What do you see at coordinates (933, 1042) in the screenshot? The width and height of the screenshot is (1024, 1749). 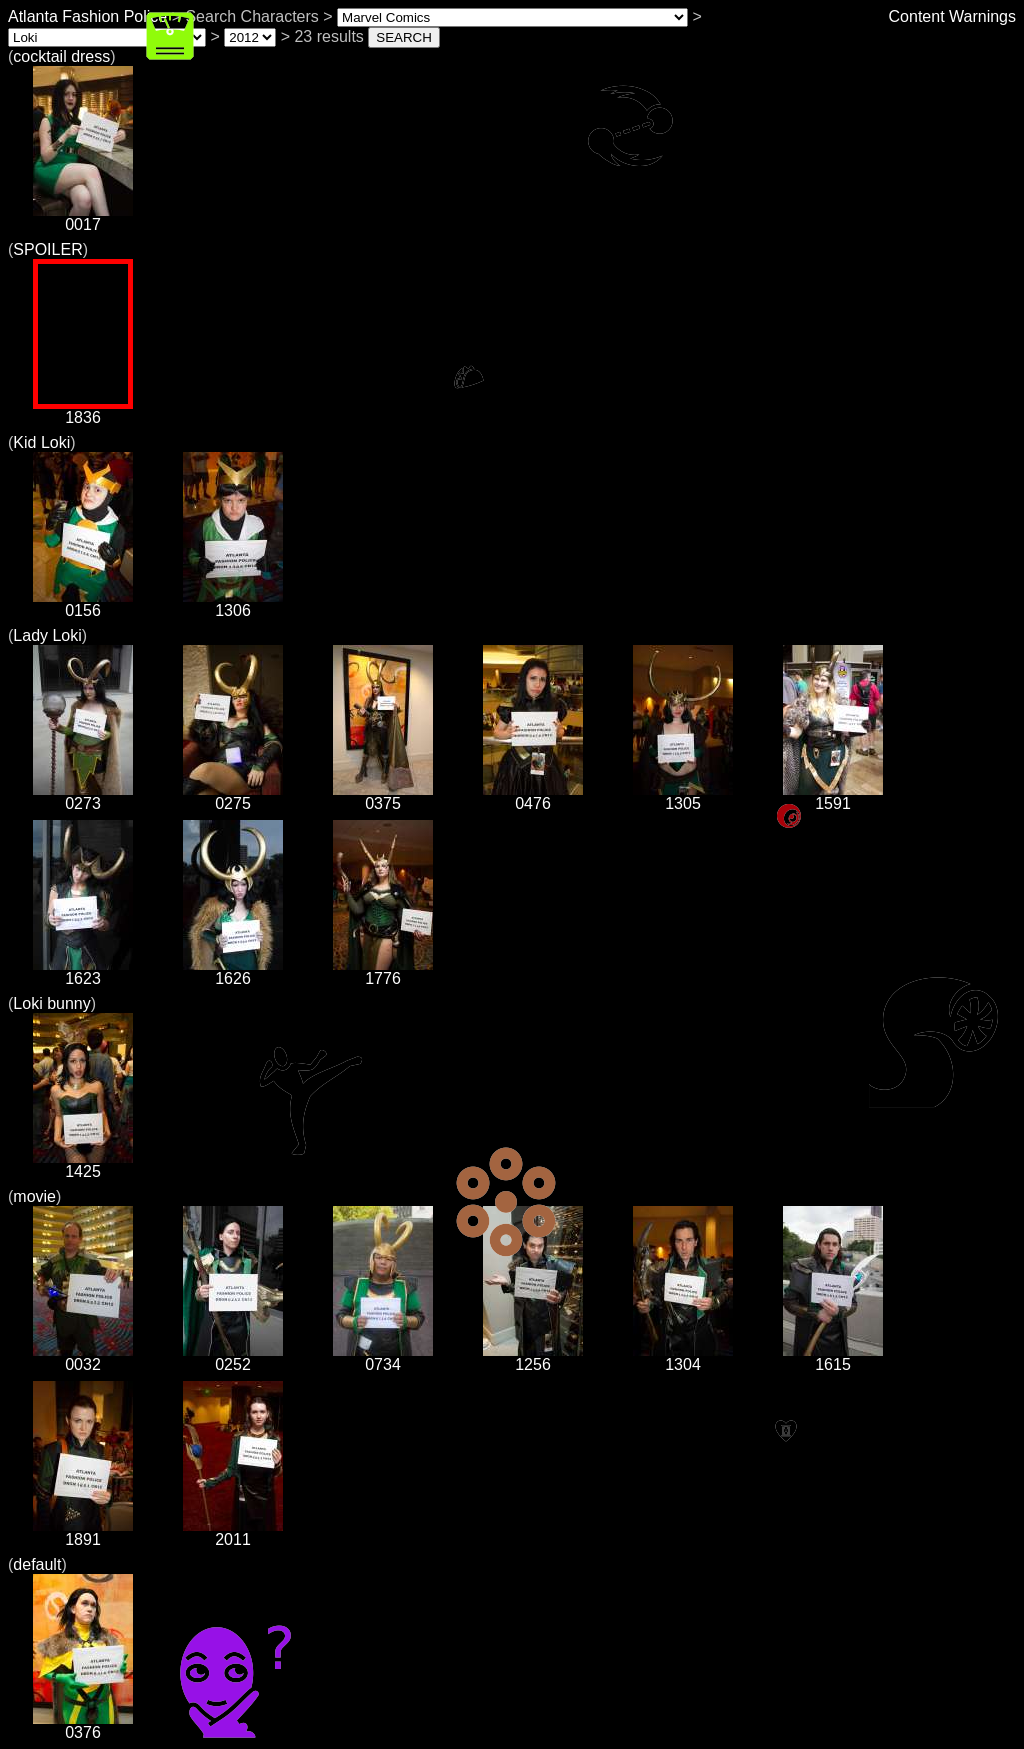 I see `parasitic worm enemy or creature in a game` at bounding box center [933, 1042].